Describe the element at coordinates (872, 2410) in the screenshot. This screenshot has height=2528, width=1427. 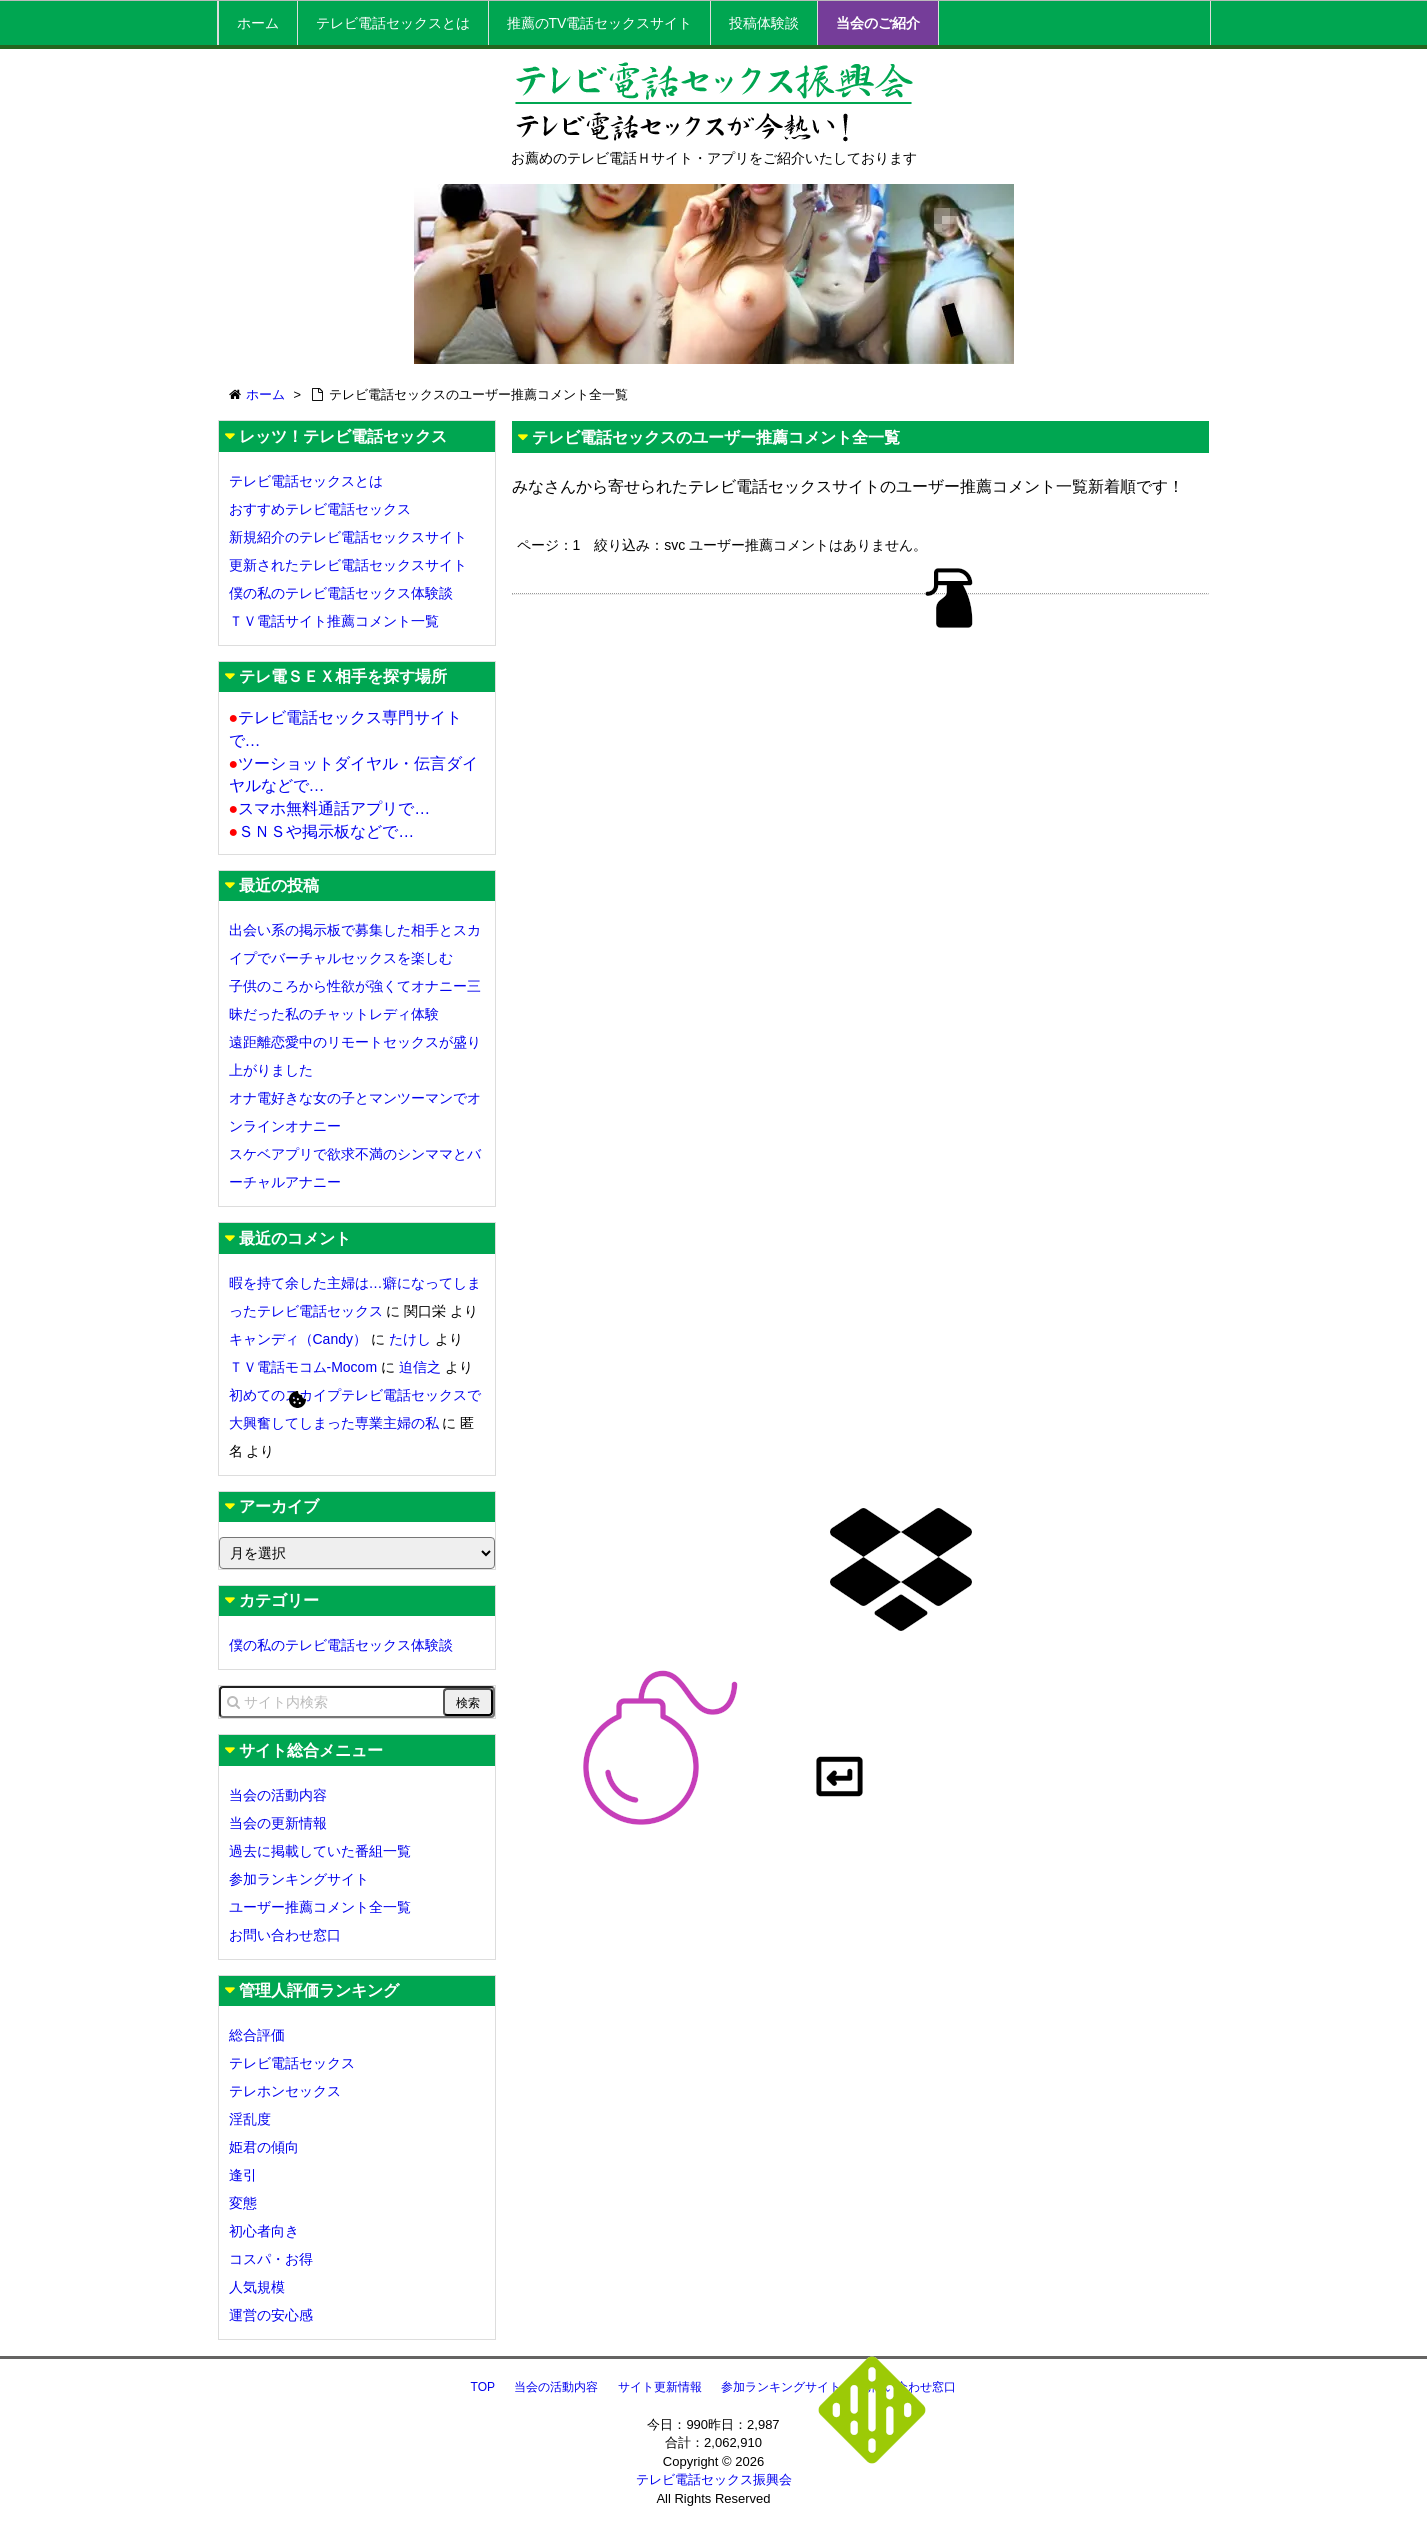
I see `open google podcasts app` at that location.